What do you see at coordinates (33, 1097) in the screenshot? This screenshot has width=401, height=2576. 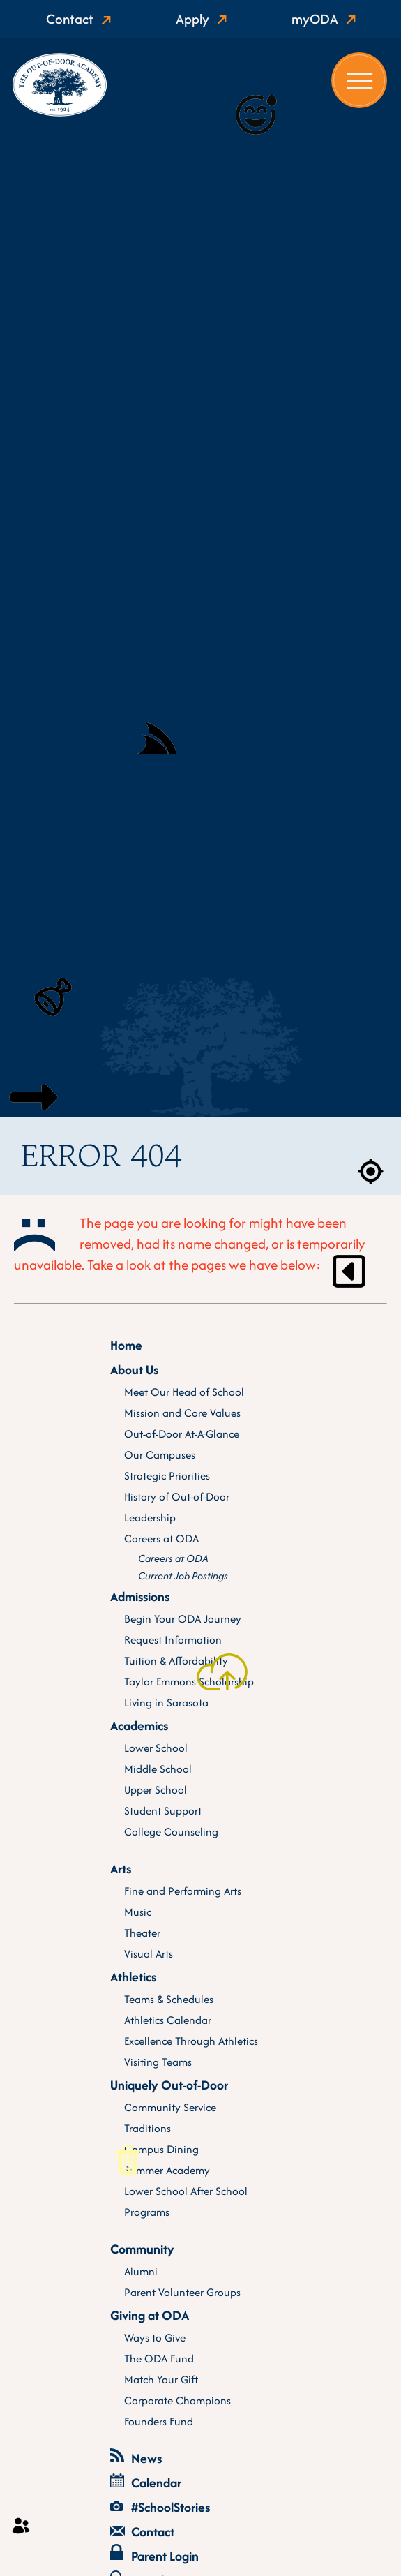 I see `proceed to the next step` at bounding box center [33, 1097].